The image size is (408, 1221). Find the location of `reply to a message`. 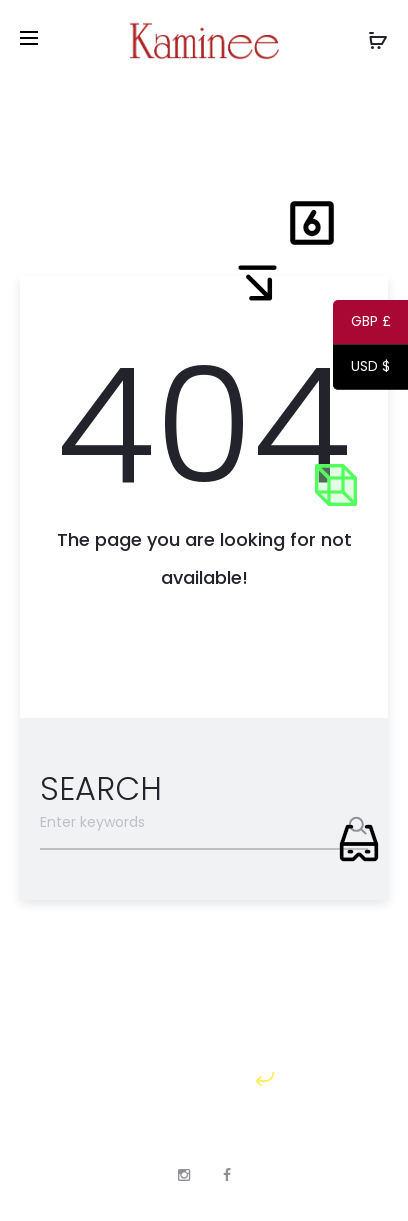

reply to a message is located at coordinates (265, 1079).